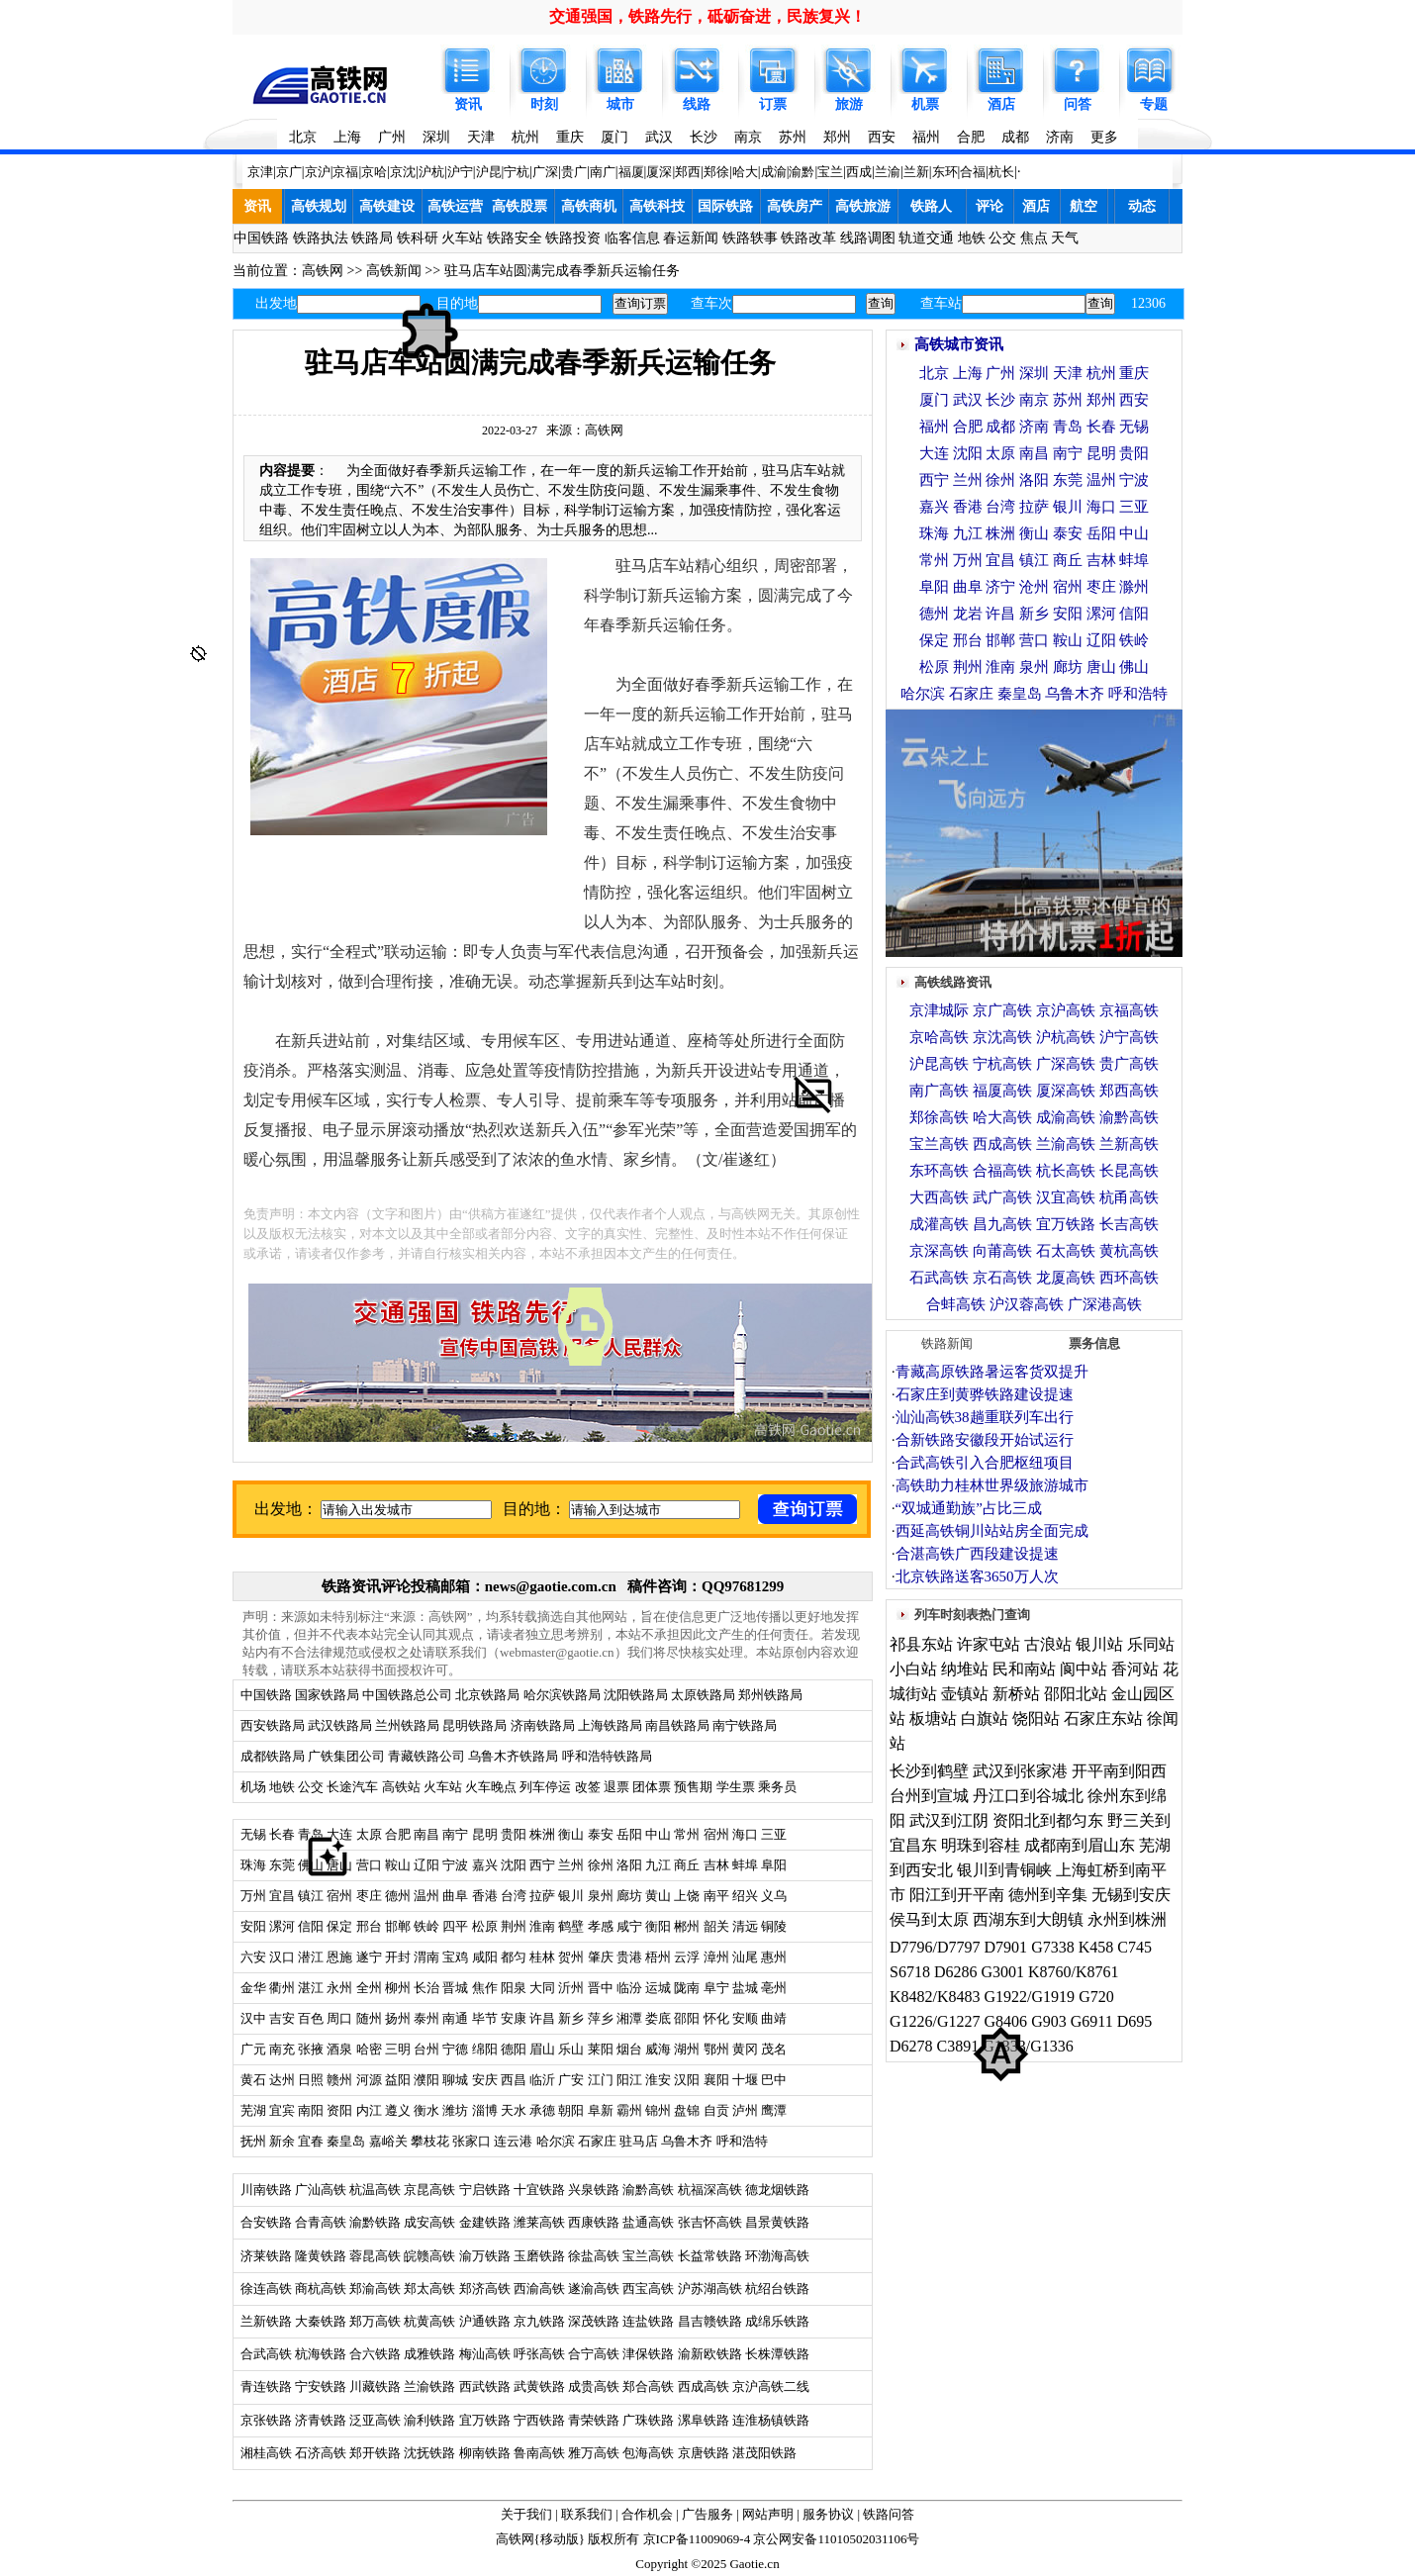  What do you see at coordinates (813, 1094) in the screenshot?
I see `turn off subtitles or closed captions` at bounding box center [813, 1094].